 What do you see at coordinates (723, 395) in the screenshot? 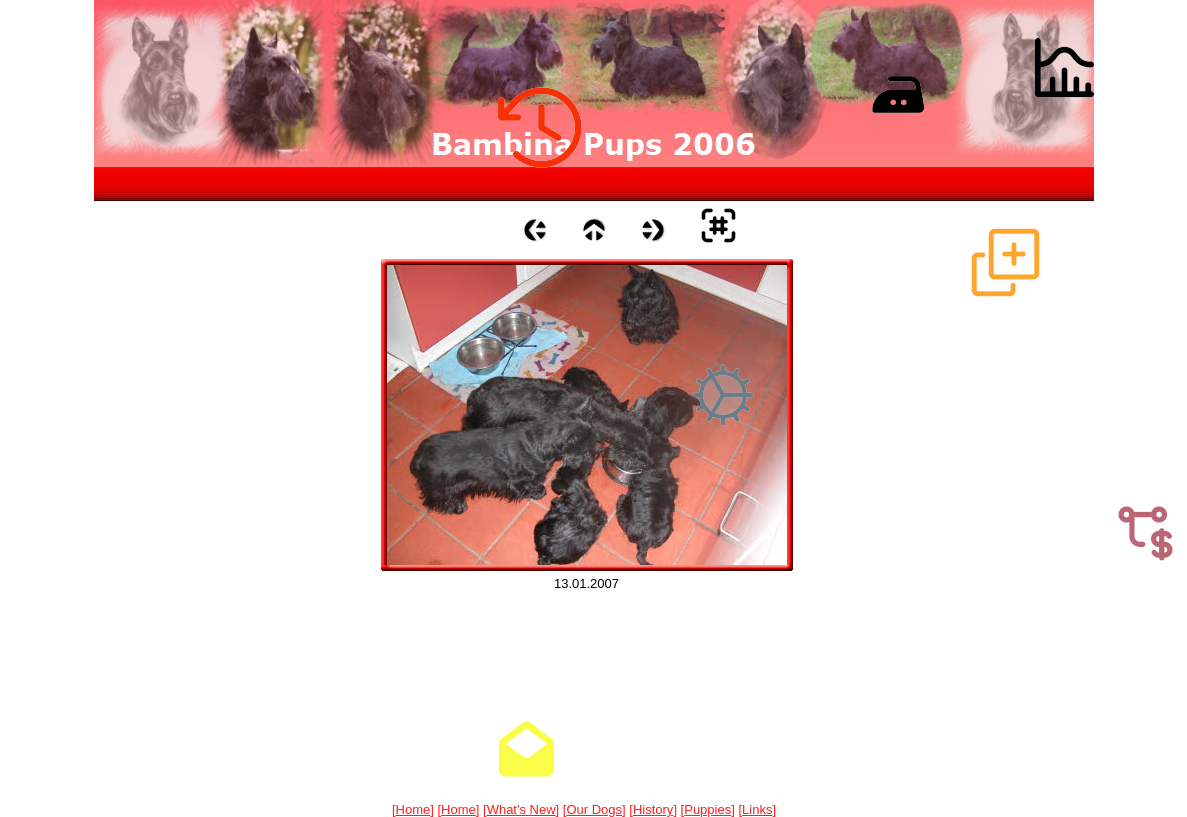
I see `access settings or preferences` at bounding box center [723, 395].